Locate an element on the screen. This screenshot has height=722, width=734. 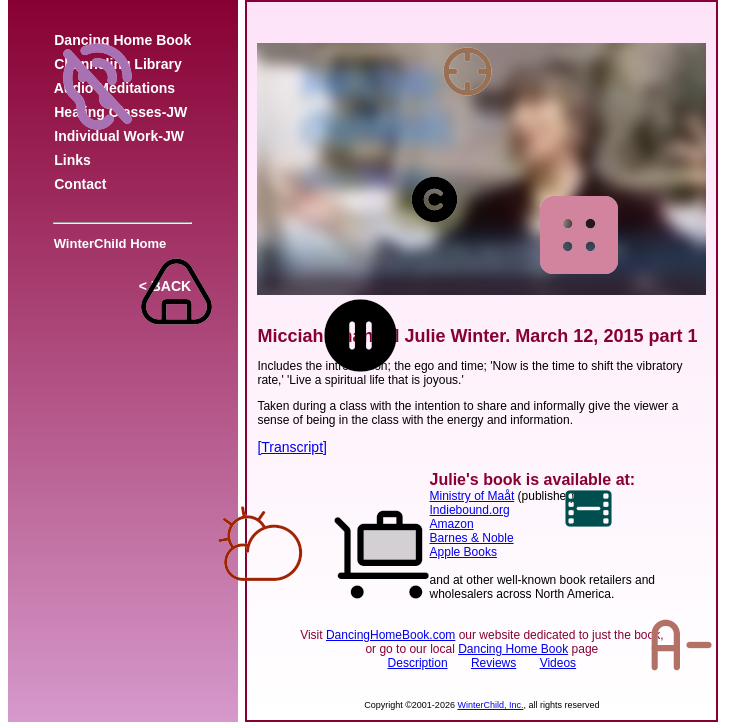
pause media playback is located at coordinates (360, 335).